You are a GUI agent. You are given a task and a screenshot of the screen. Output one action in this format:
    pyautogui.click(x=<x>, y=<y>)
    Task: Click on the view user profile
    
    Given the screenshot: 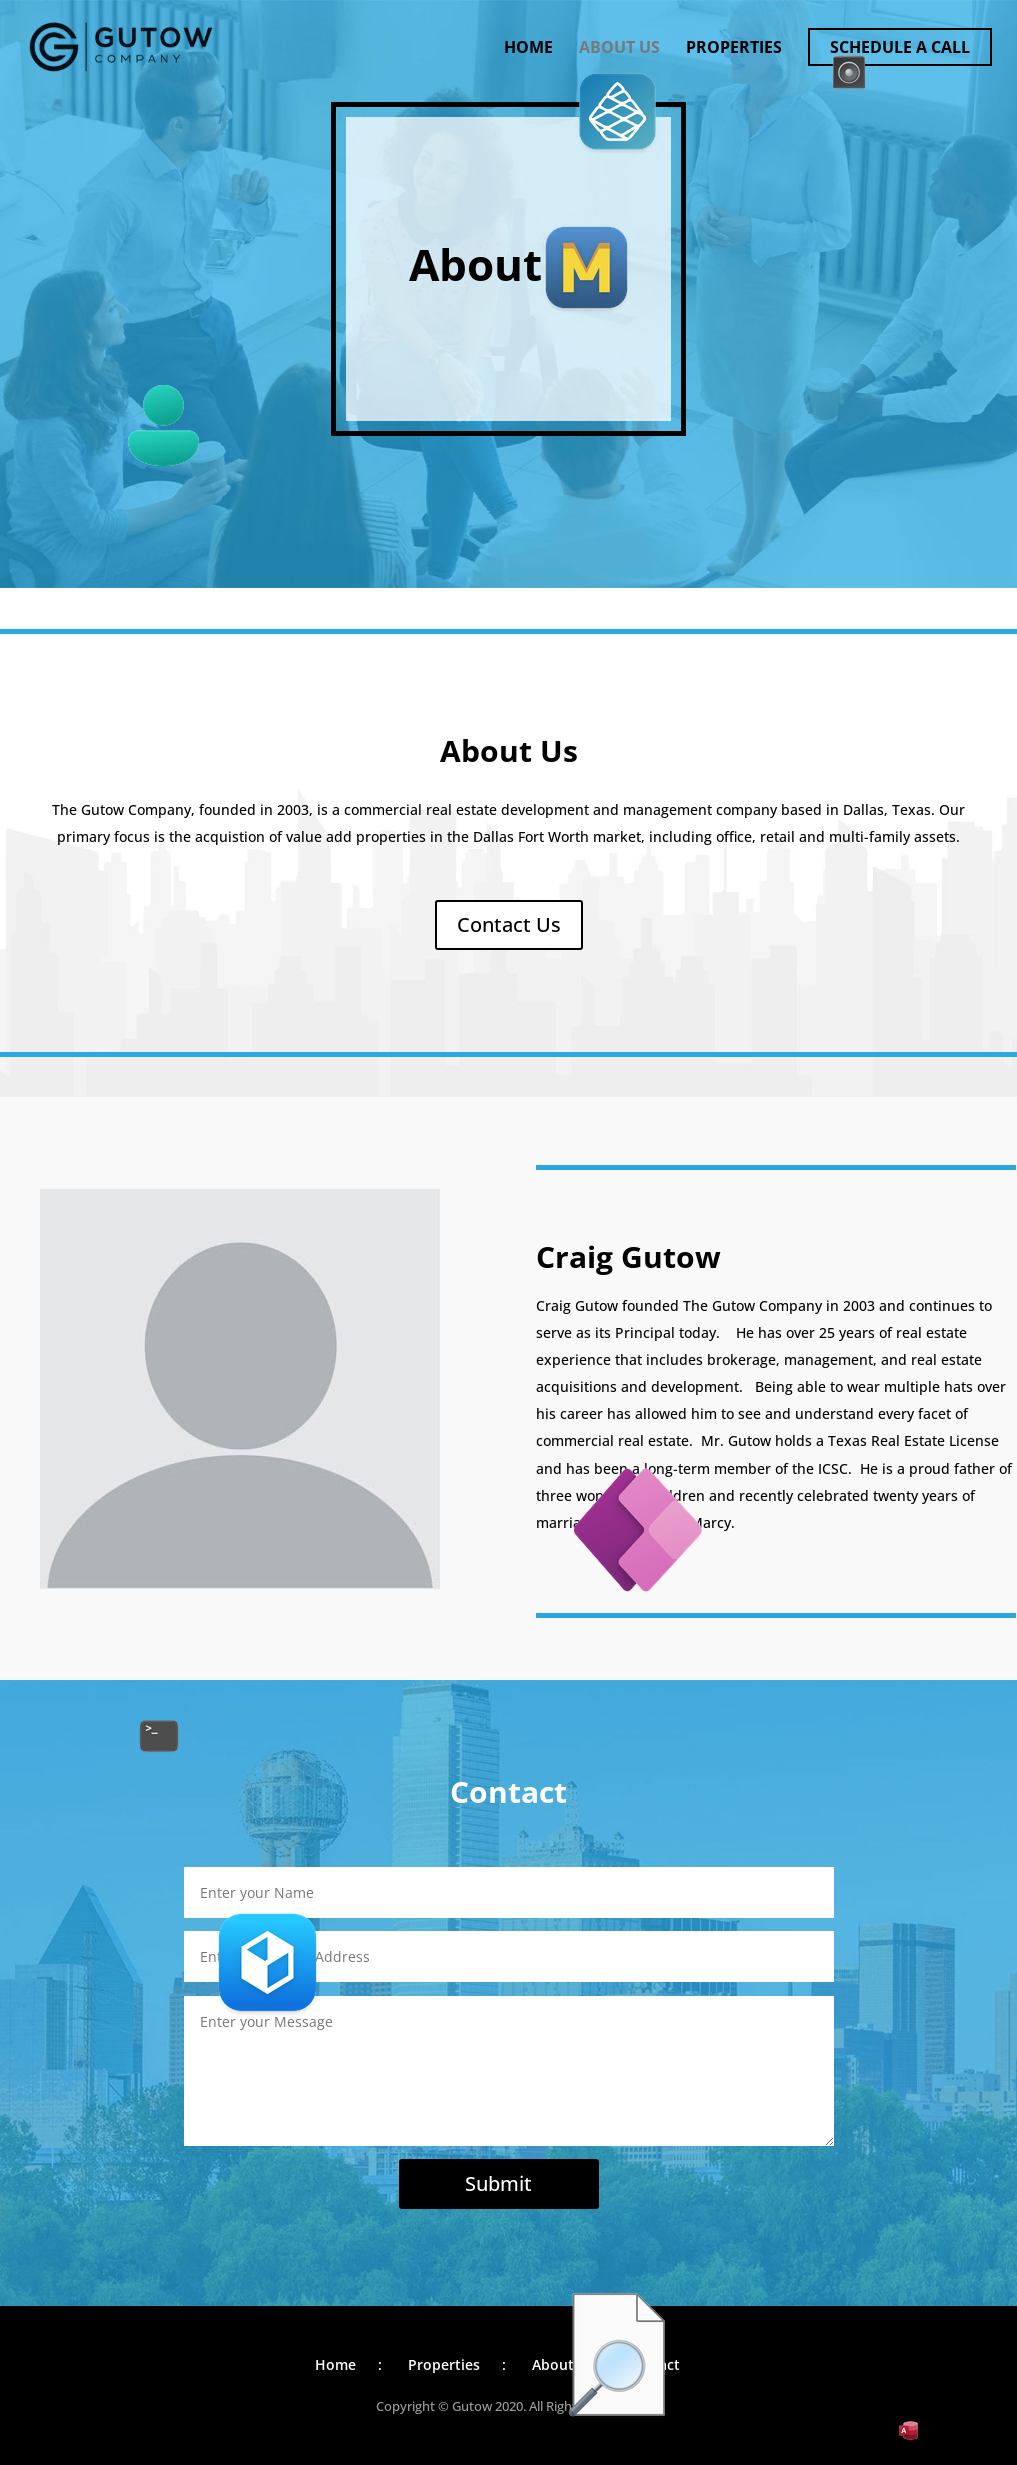 What is the action you would take?
    pyautogui.click(x=163, y=425)
    